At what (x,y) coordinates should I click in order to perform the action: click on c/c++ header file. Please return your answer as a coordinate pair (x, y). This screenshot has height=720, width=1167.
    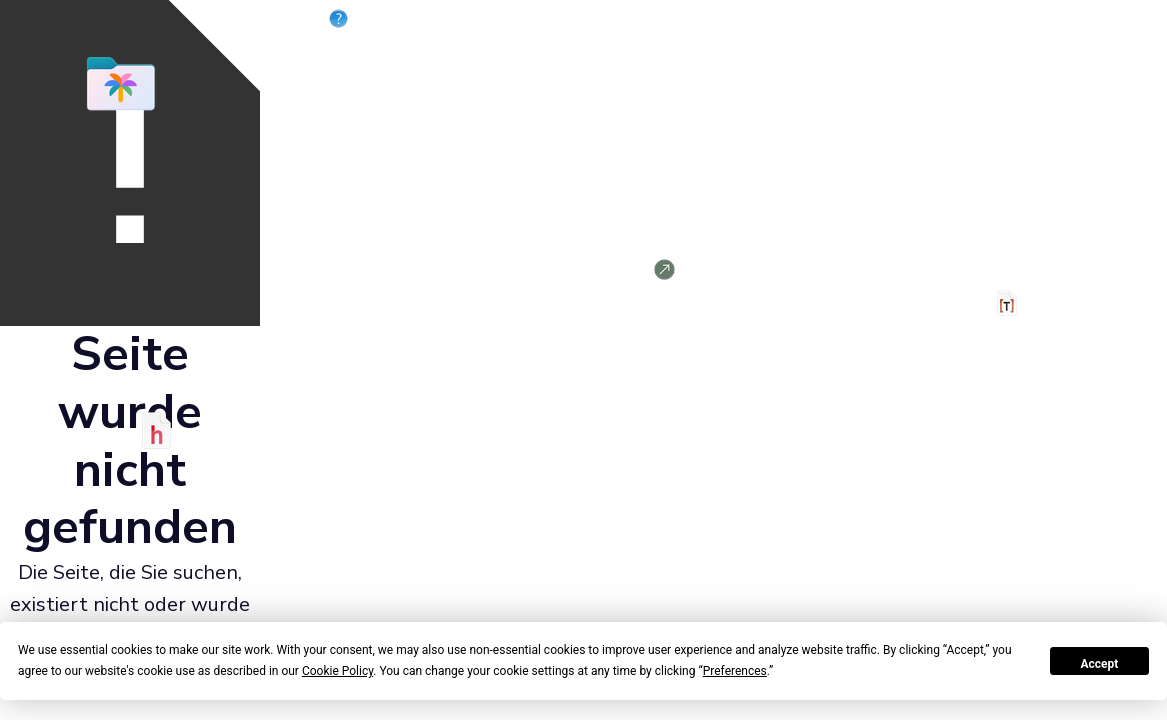
    Looking at the image, I should click on (156, 430).